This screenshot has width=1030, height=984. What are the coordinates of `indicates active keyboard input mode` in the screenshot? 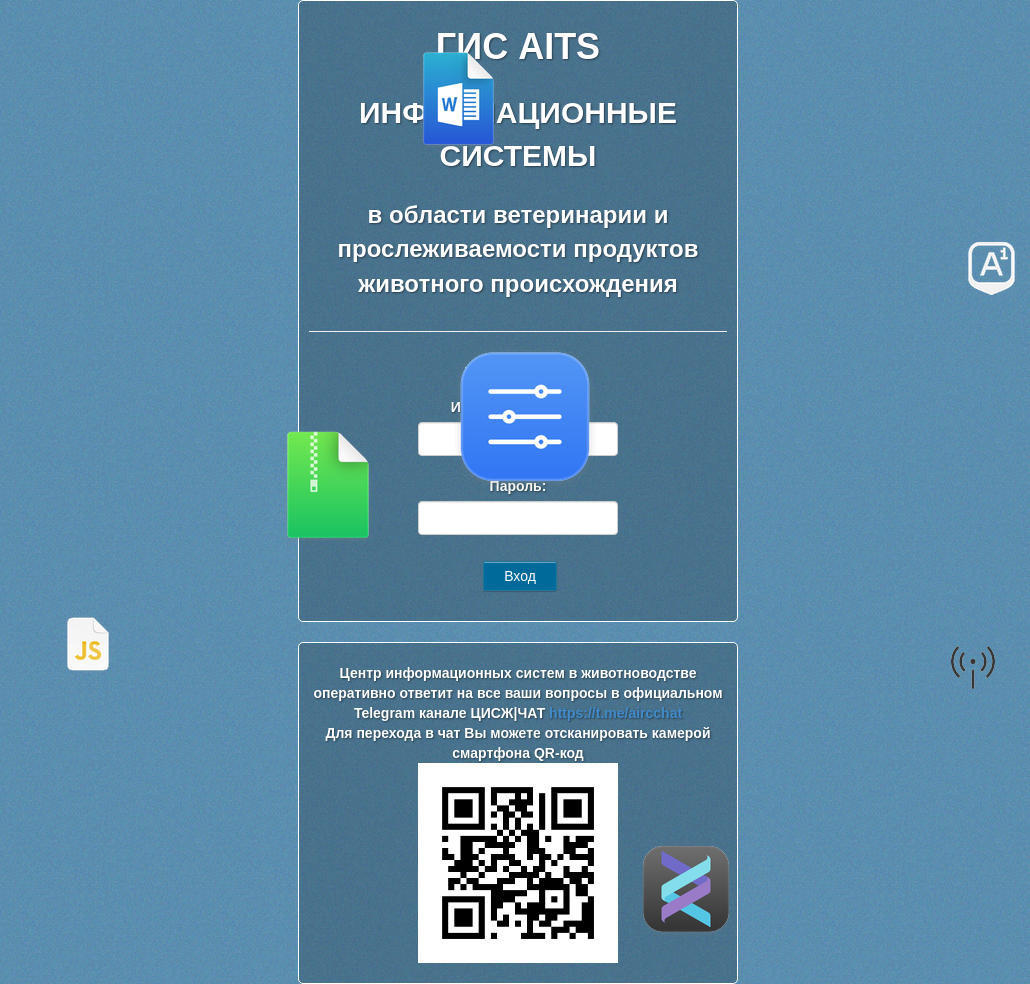 It's located at (991, 268).